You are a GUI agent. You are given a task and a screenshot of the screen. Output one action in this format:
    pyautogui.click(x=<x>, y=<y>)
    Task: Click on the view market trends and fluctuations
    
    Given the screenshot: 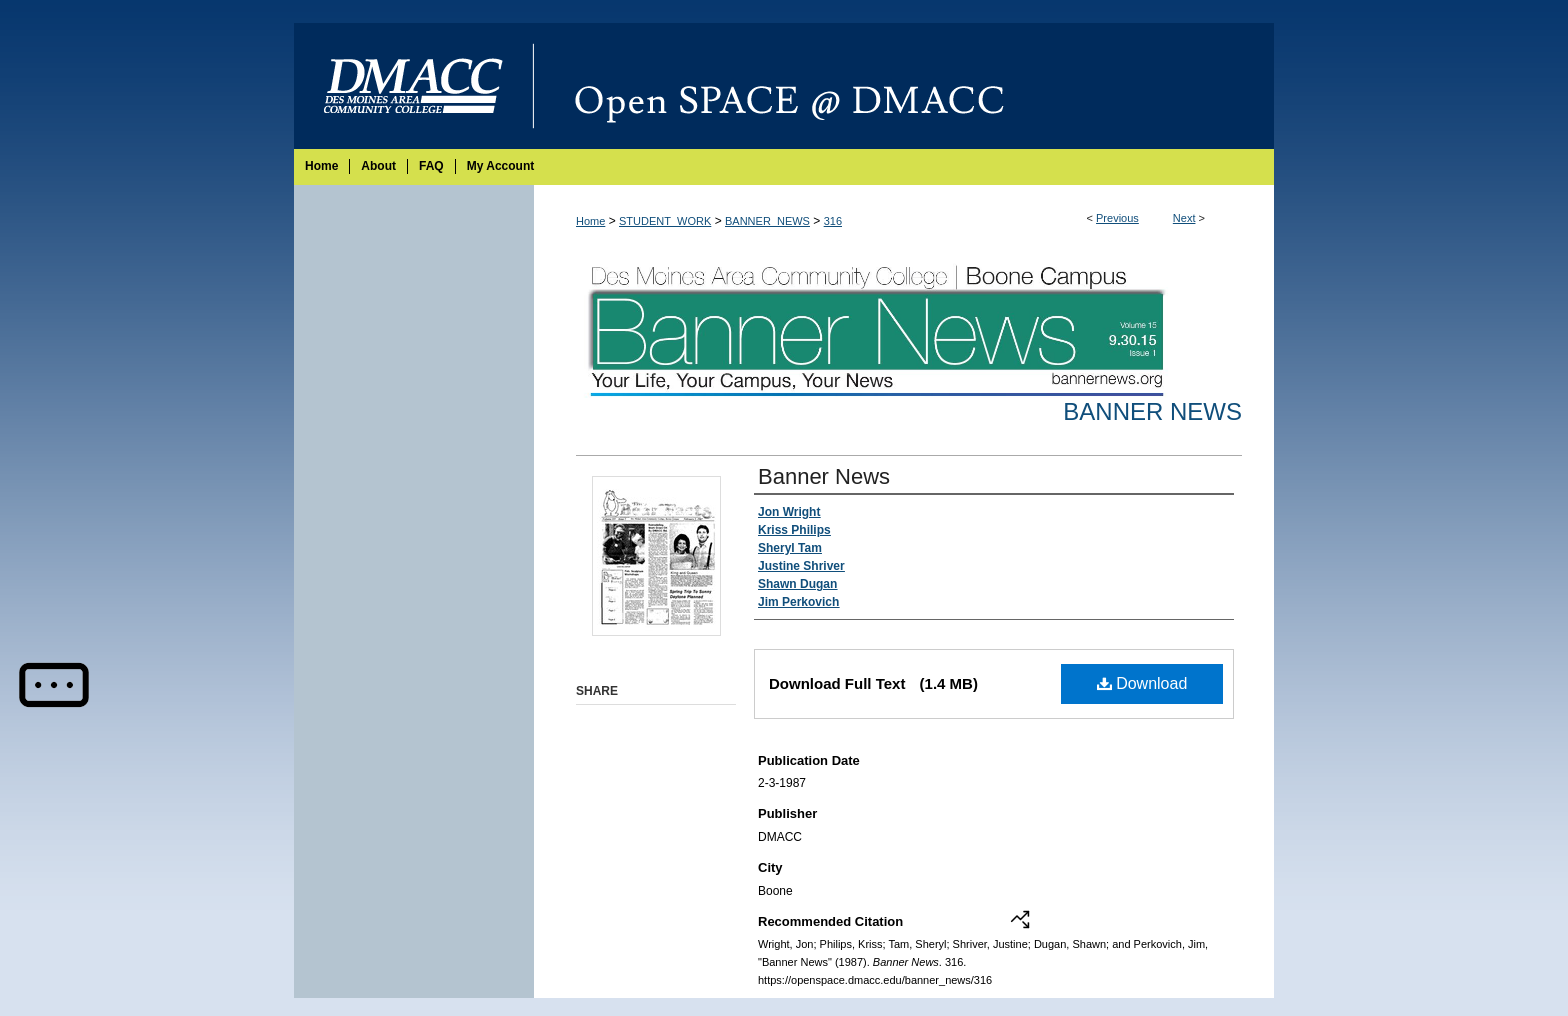 What is the action you would take?
    pyautogui.click(x=1020, y=919)
    